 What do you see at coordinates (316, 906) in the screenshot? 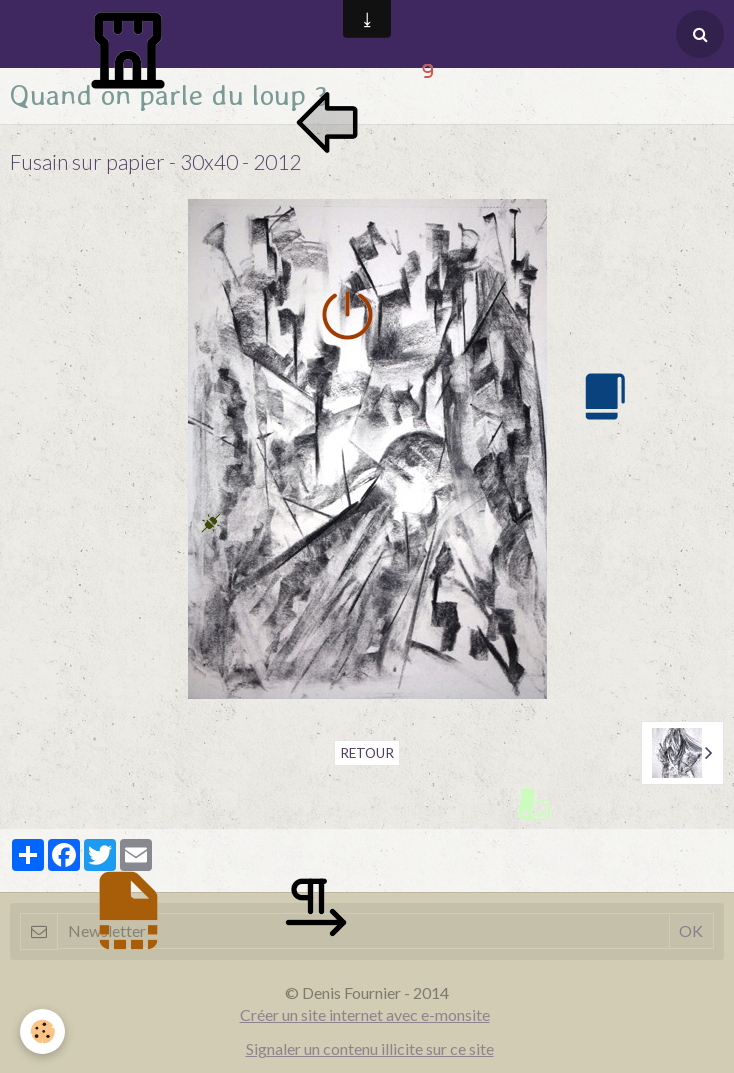
I see `move paragraph to the right` at bounding box center [316, 906].